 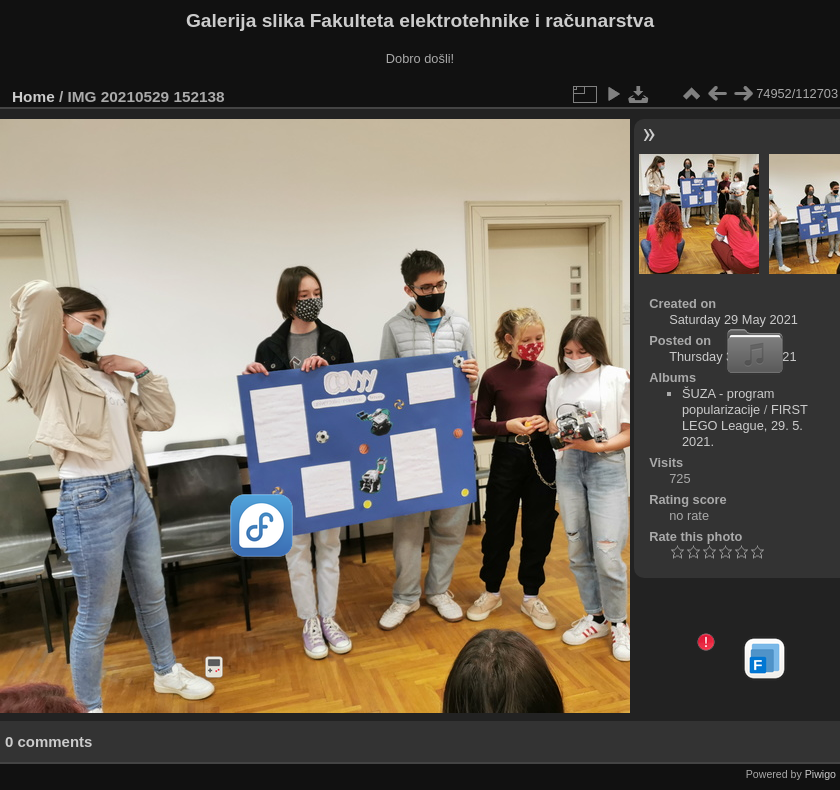 I want to click on open your music files folder, so click(x=755, y=351).